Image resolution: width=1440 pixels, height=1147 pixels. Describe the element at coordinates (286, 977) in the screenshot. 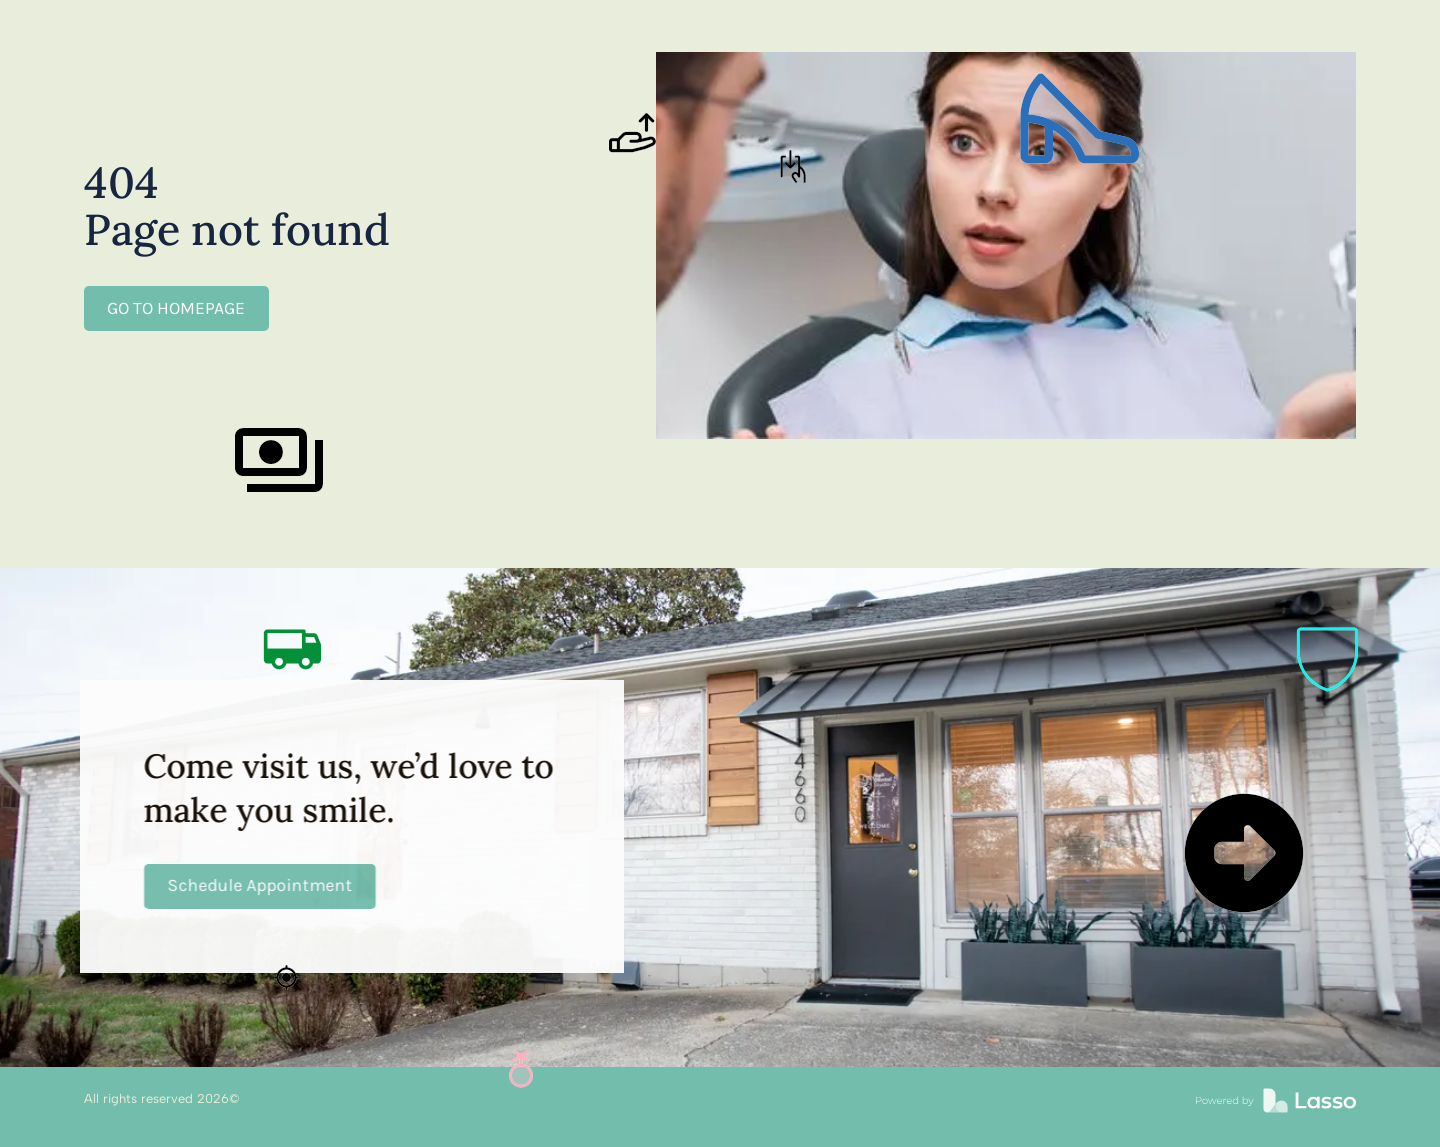

I see `center map on your current location` at that location.